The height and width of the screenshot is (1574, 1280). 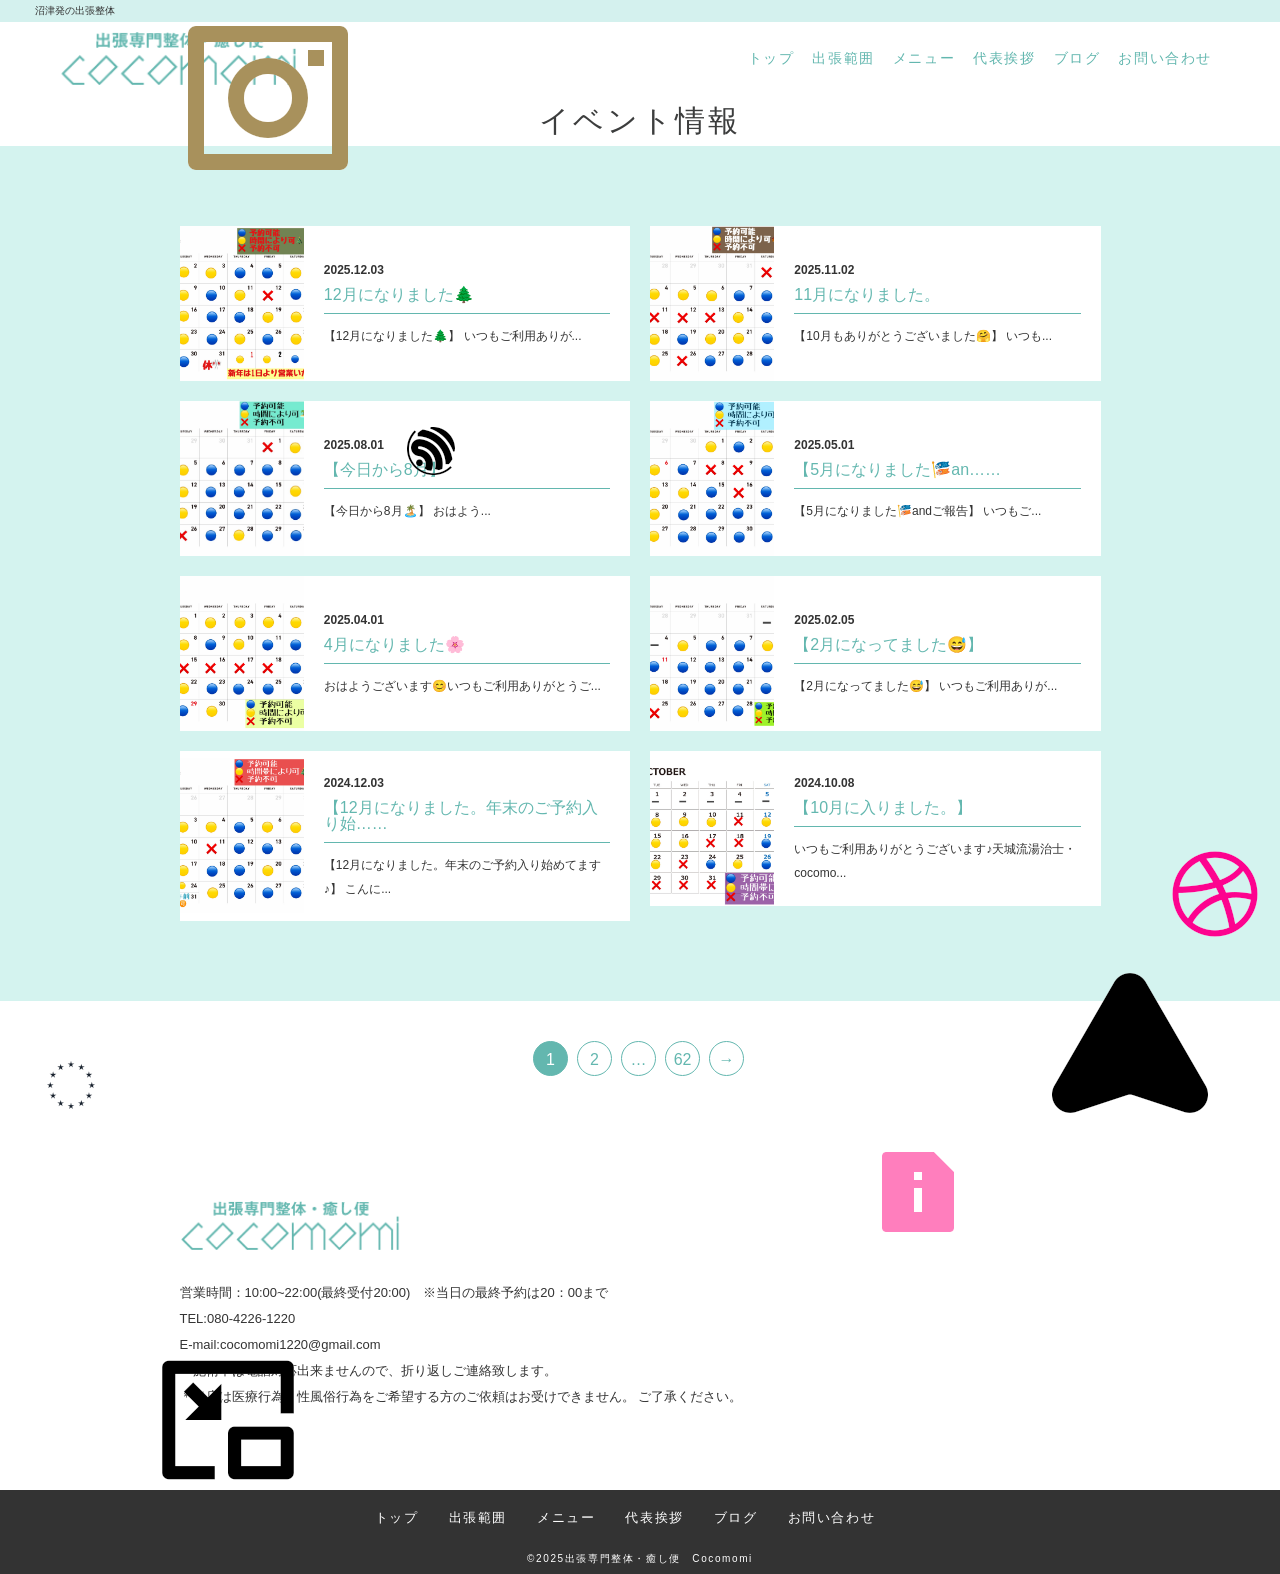 What do you see at coordinates (268, 98) in the screenshot?
I see `open camera to take a photo` at bounding box center [268, 98].